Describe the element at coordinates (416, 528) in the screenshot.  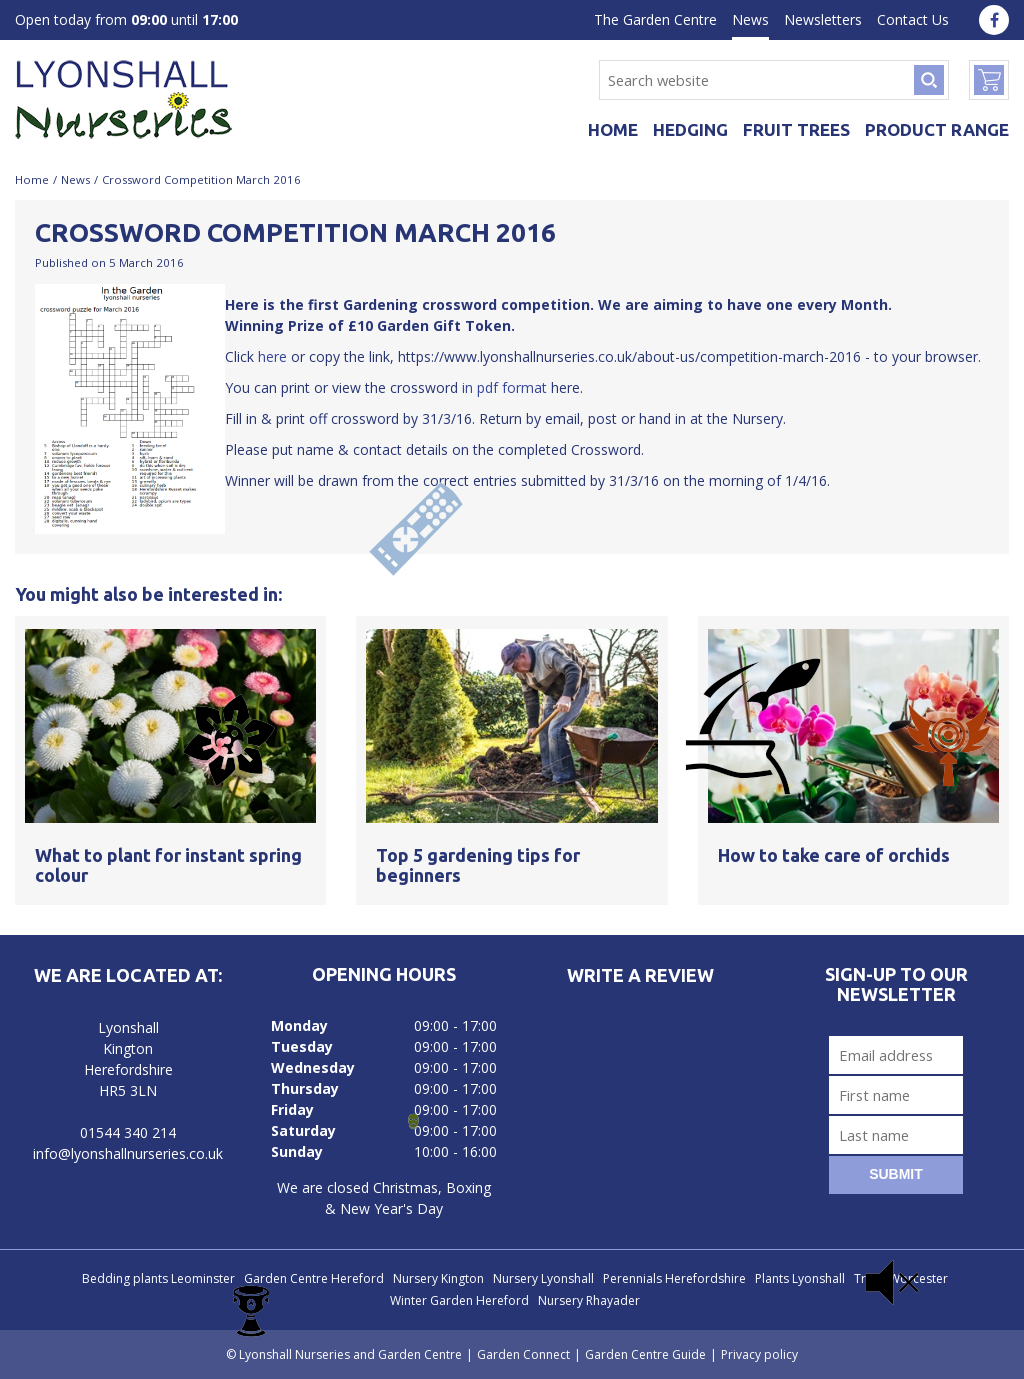
I see `access remote control features` at that location.